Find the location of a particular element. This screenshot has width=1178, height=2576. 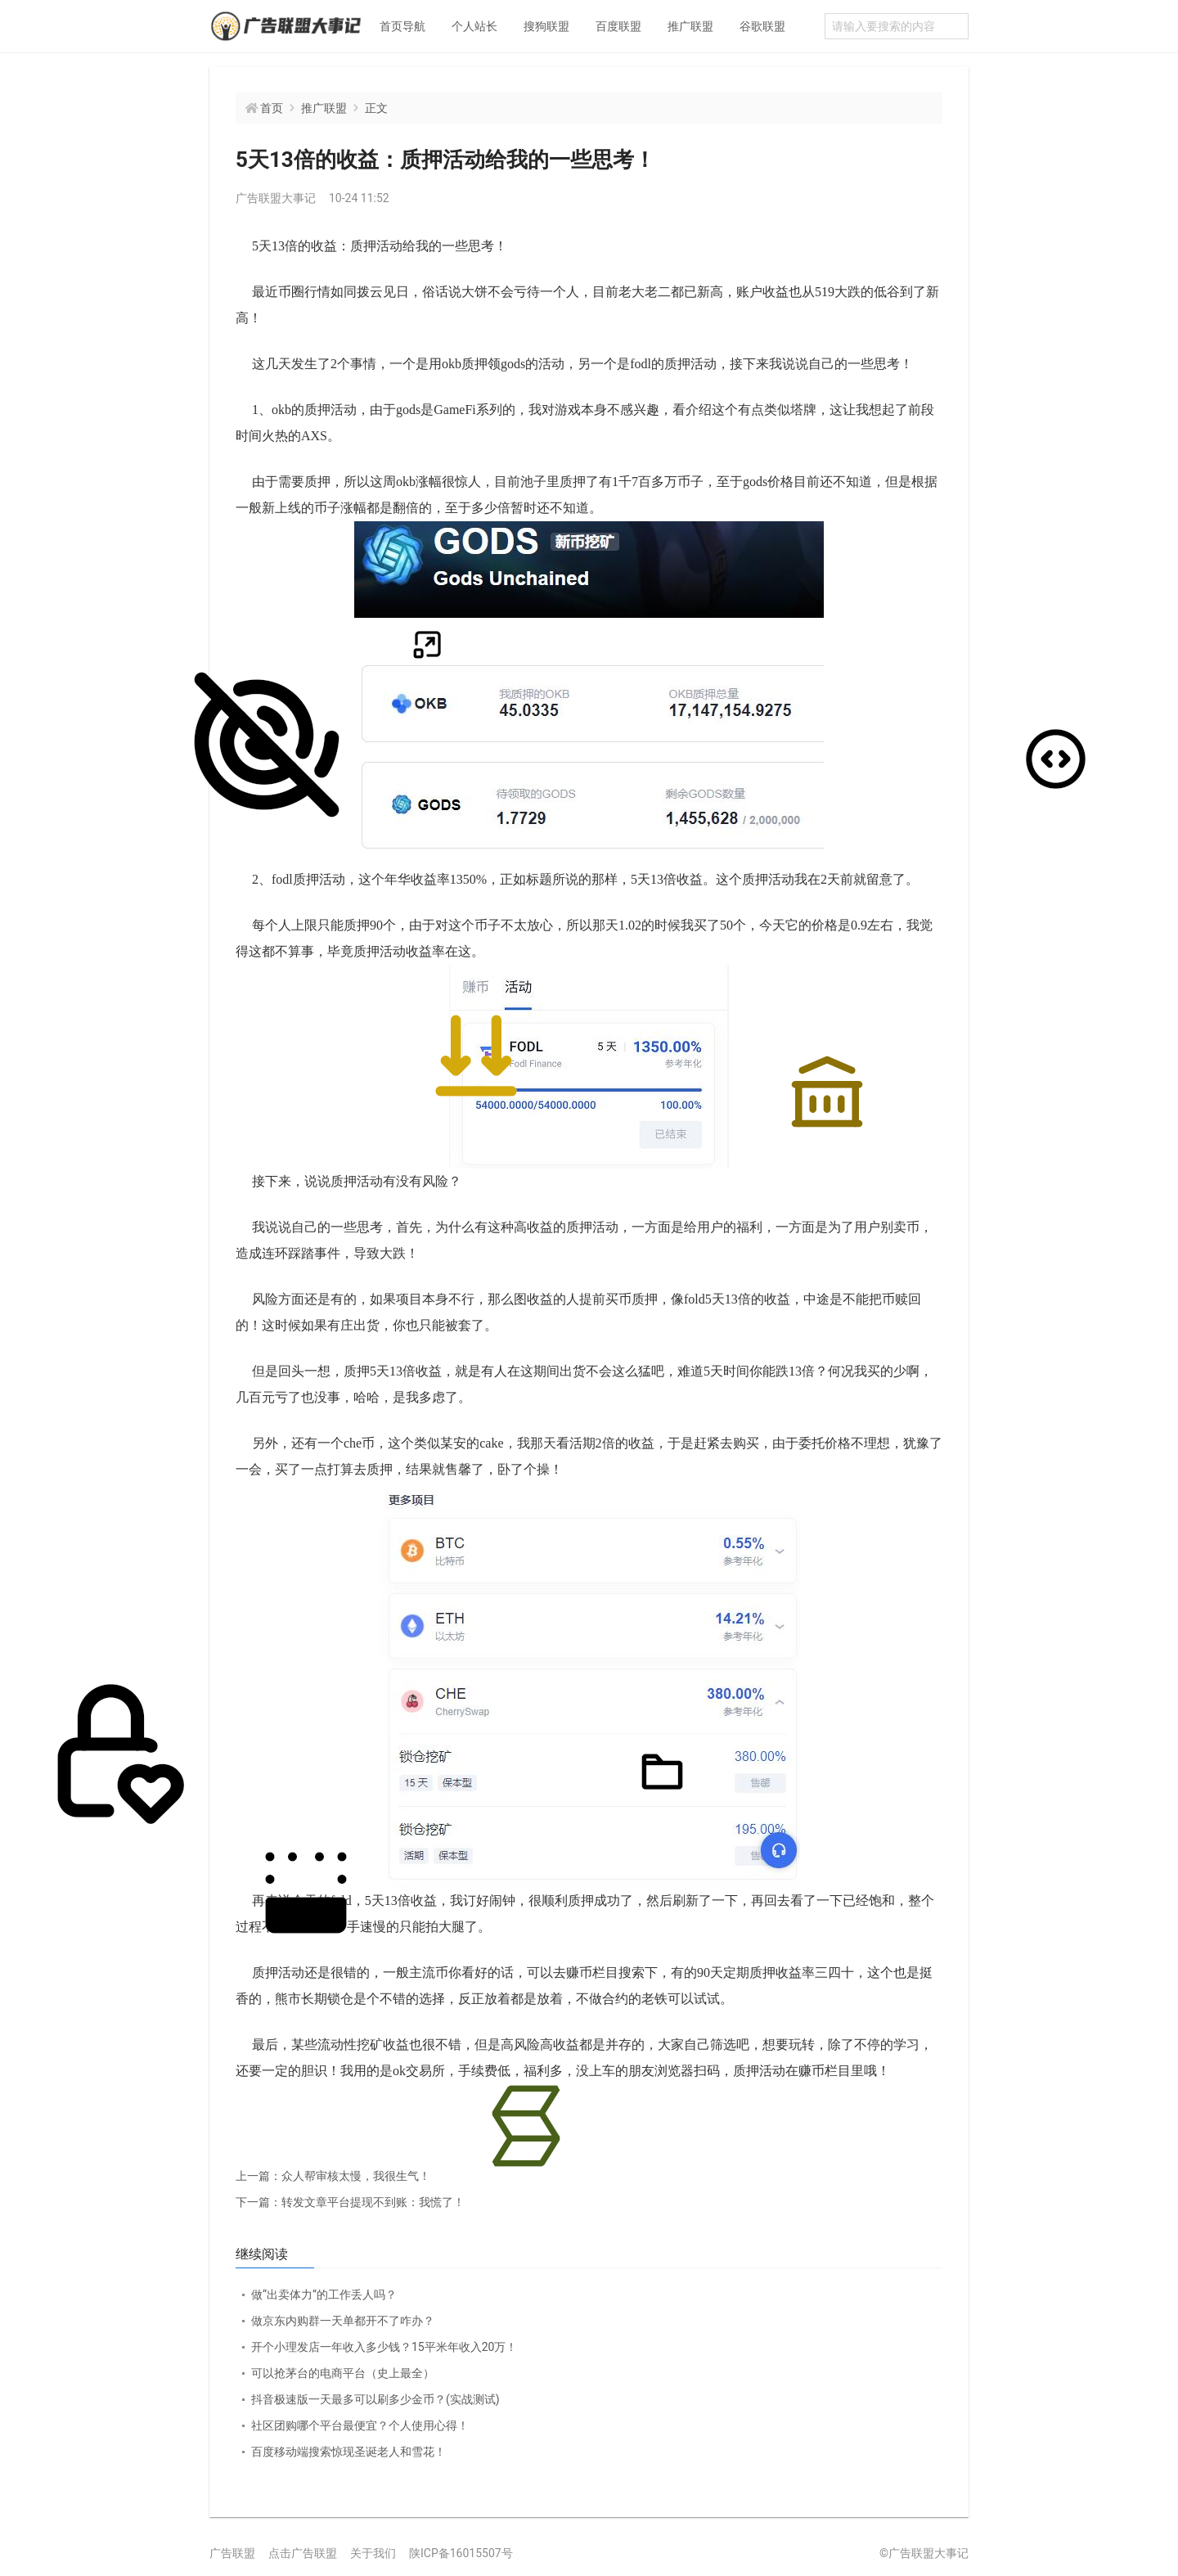

maximize window to full screen is located at coordinates (428, 644).